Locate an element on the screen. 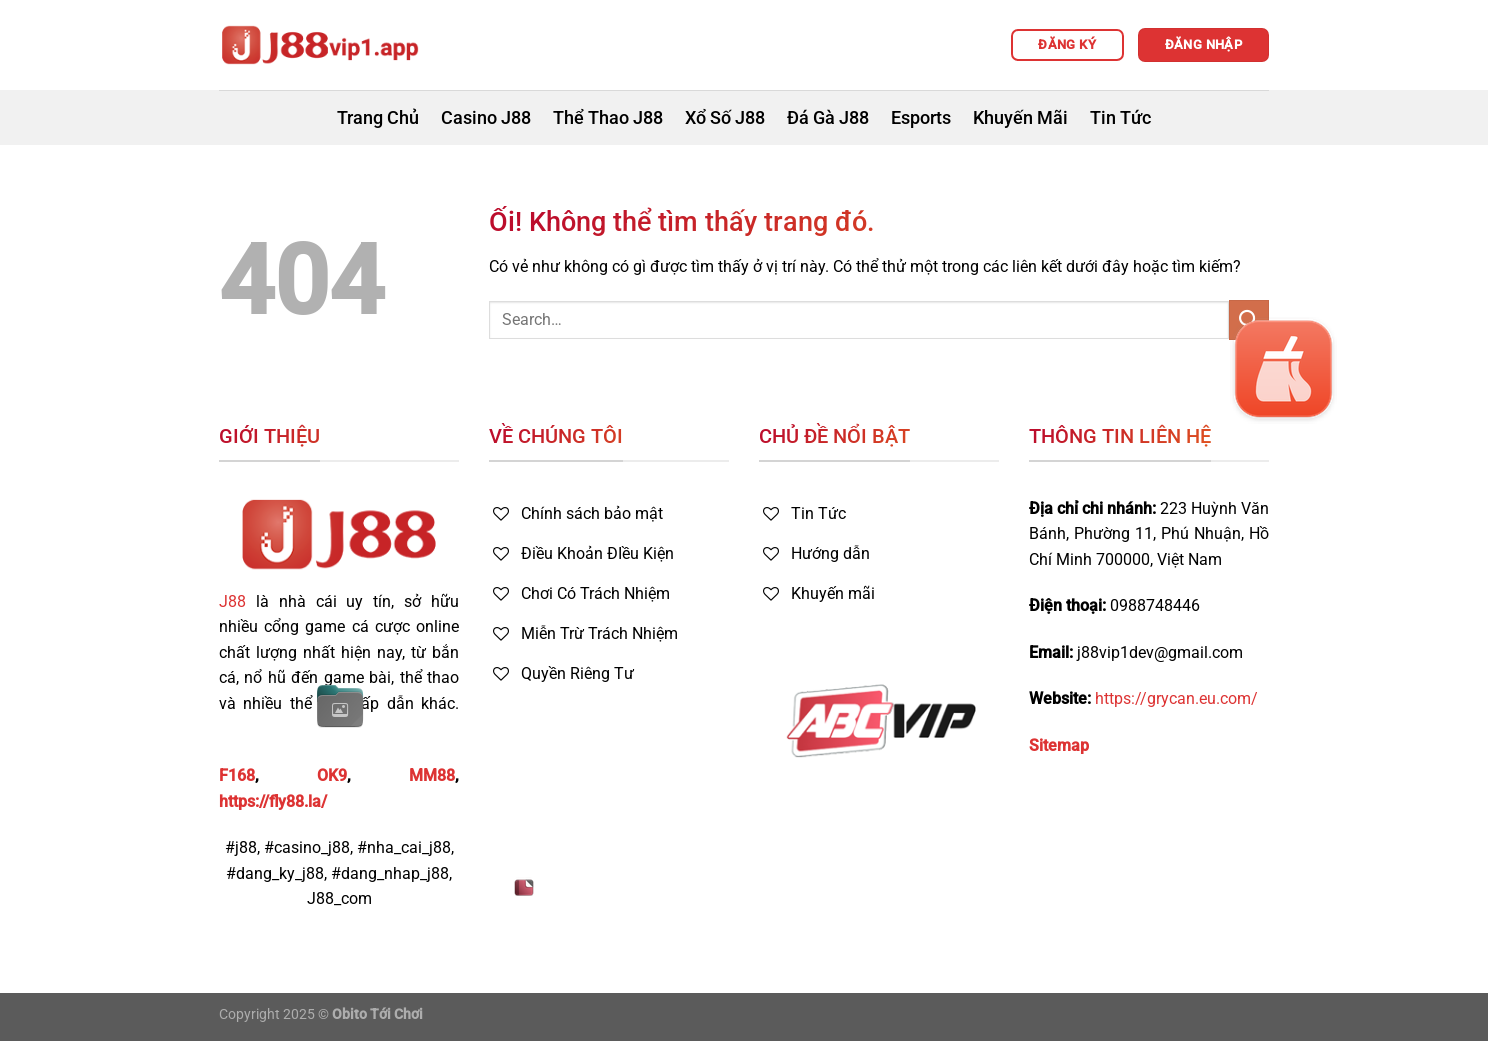  open your pictures folder is located at coordinates (340, 706).